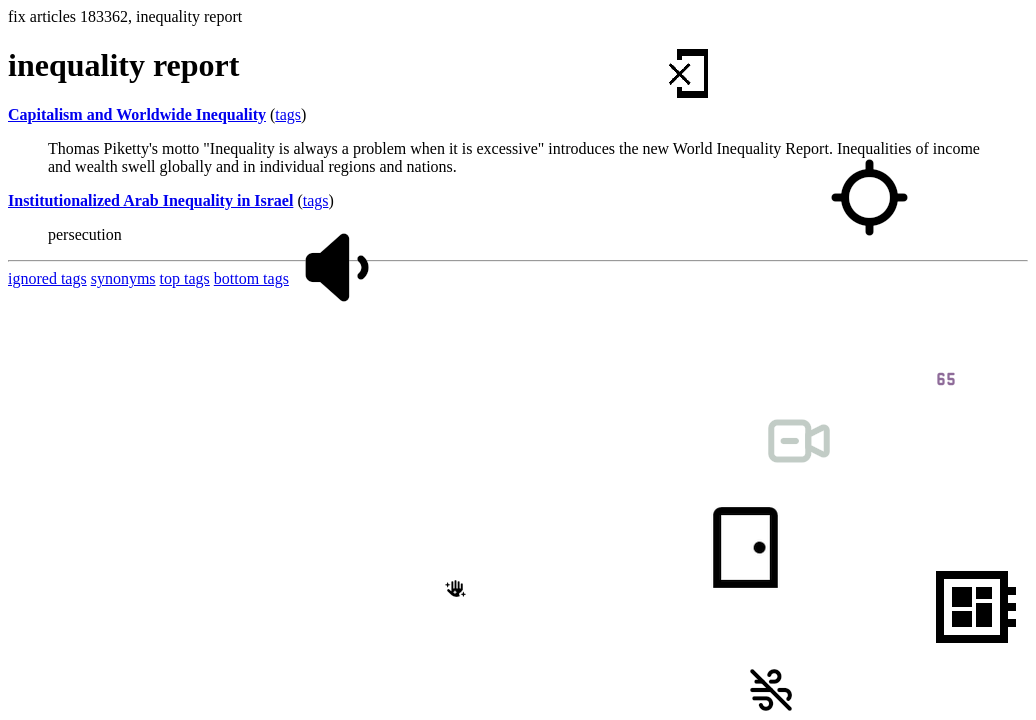 The image size is (1036, 720). What do you see at coordinates (455, 588) in the screenshot?
I see `hand sanitizer or hand washing reminder` at bounding box center [455, 588].